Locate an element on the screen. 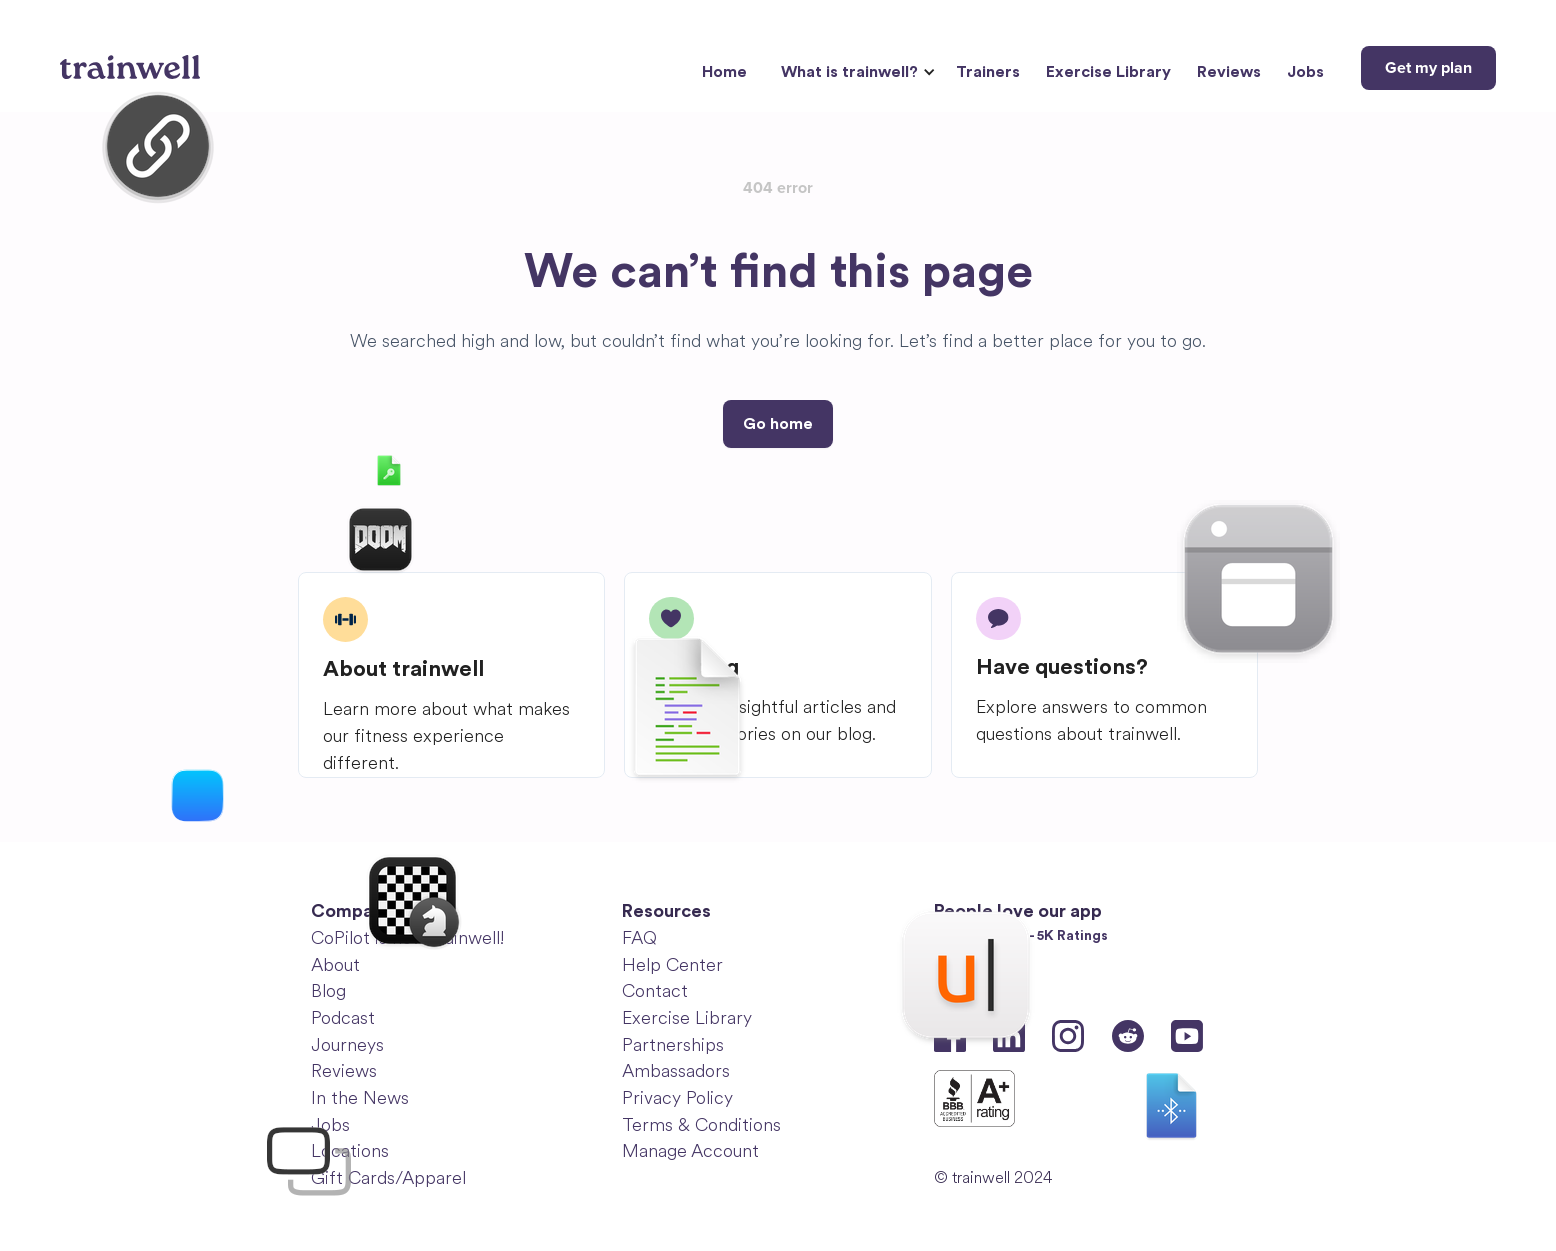 This screenshot has height=1251, width=1556. blank app icon template for customization is located at coordinates (197, 795).